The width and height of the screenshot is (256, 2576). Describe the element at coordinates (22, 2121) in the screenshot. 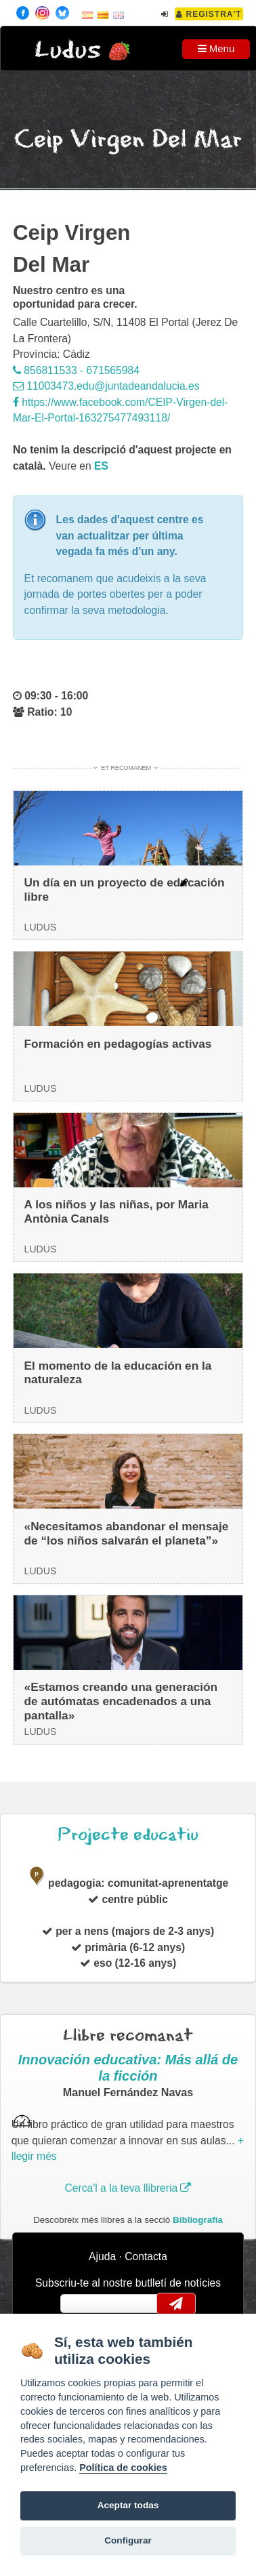

I see `view performance or speed metrics` at that location.